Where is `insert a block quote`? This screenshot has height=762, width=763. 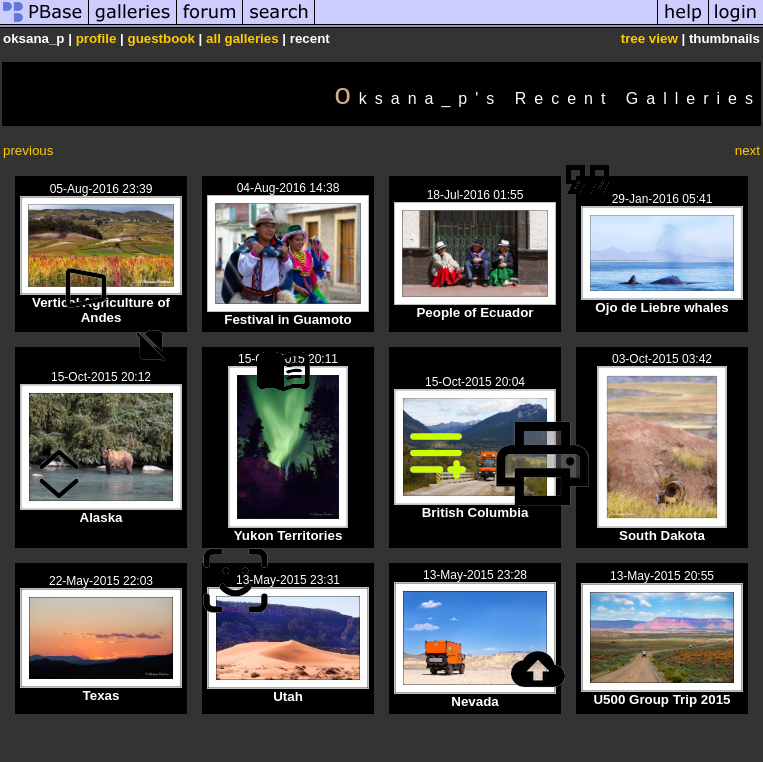
insert a block quote is located at coordinates (587, 179).